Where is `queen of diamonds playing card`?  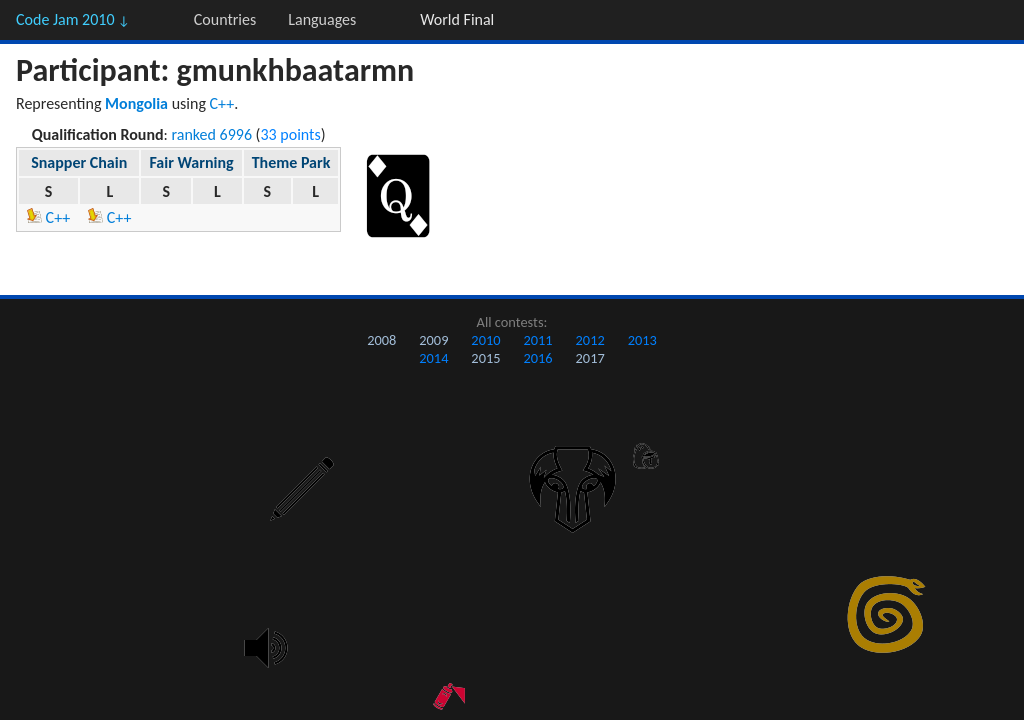 queen of diamonds playing card is located at coordinates (398, 196).